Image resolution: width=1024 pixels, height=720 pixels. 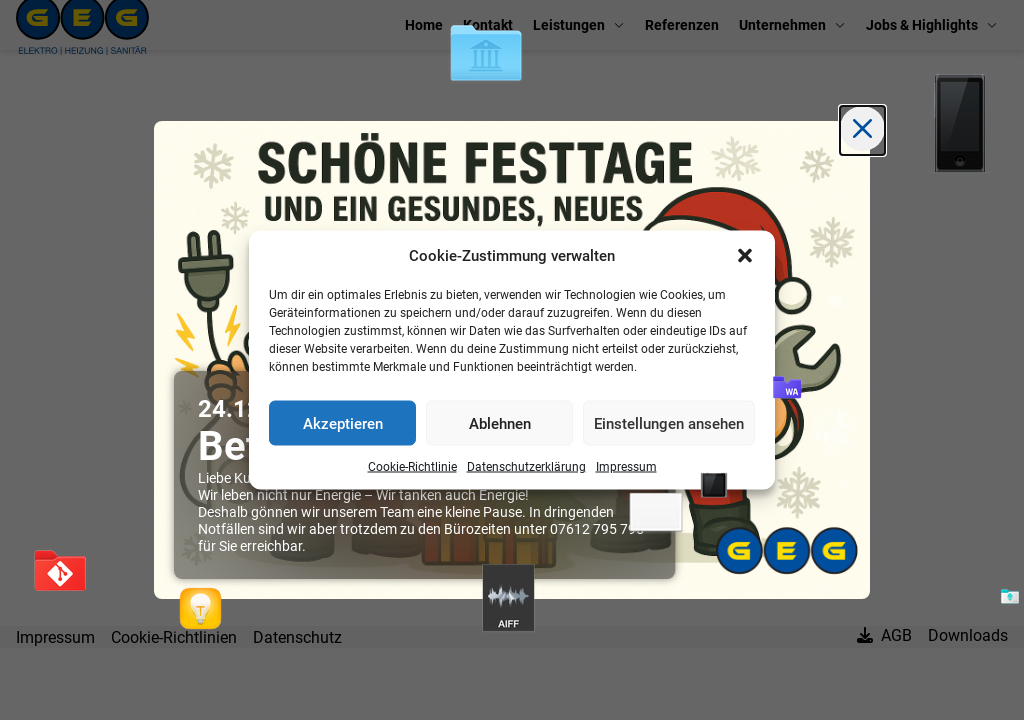 What do you see at coordinates (60, 572) in the screenshot?
I see `open git repository folder` at bounding box center [60, 572].